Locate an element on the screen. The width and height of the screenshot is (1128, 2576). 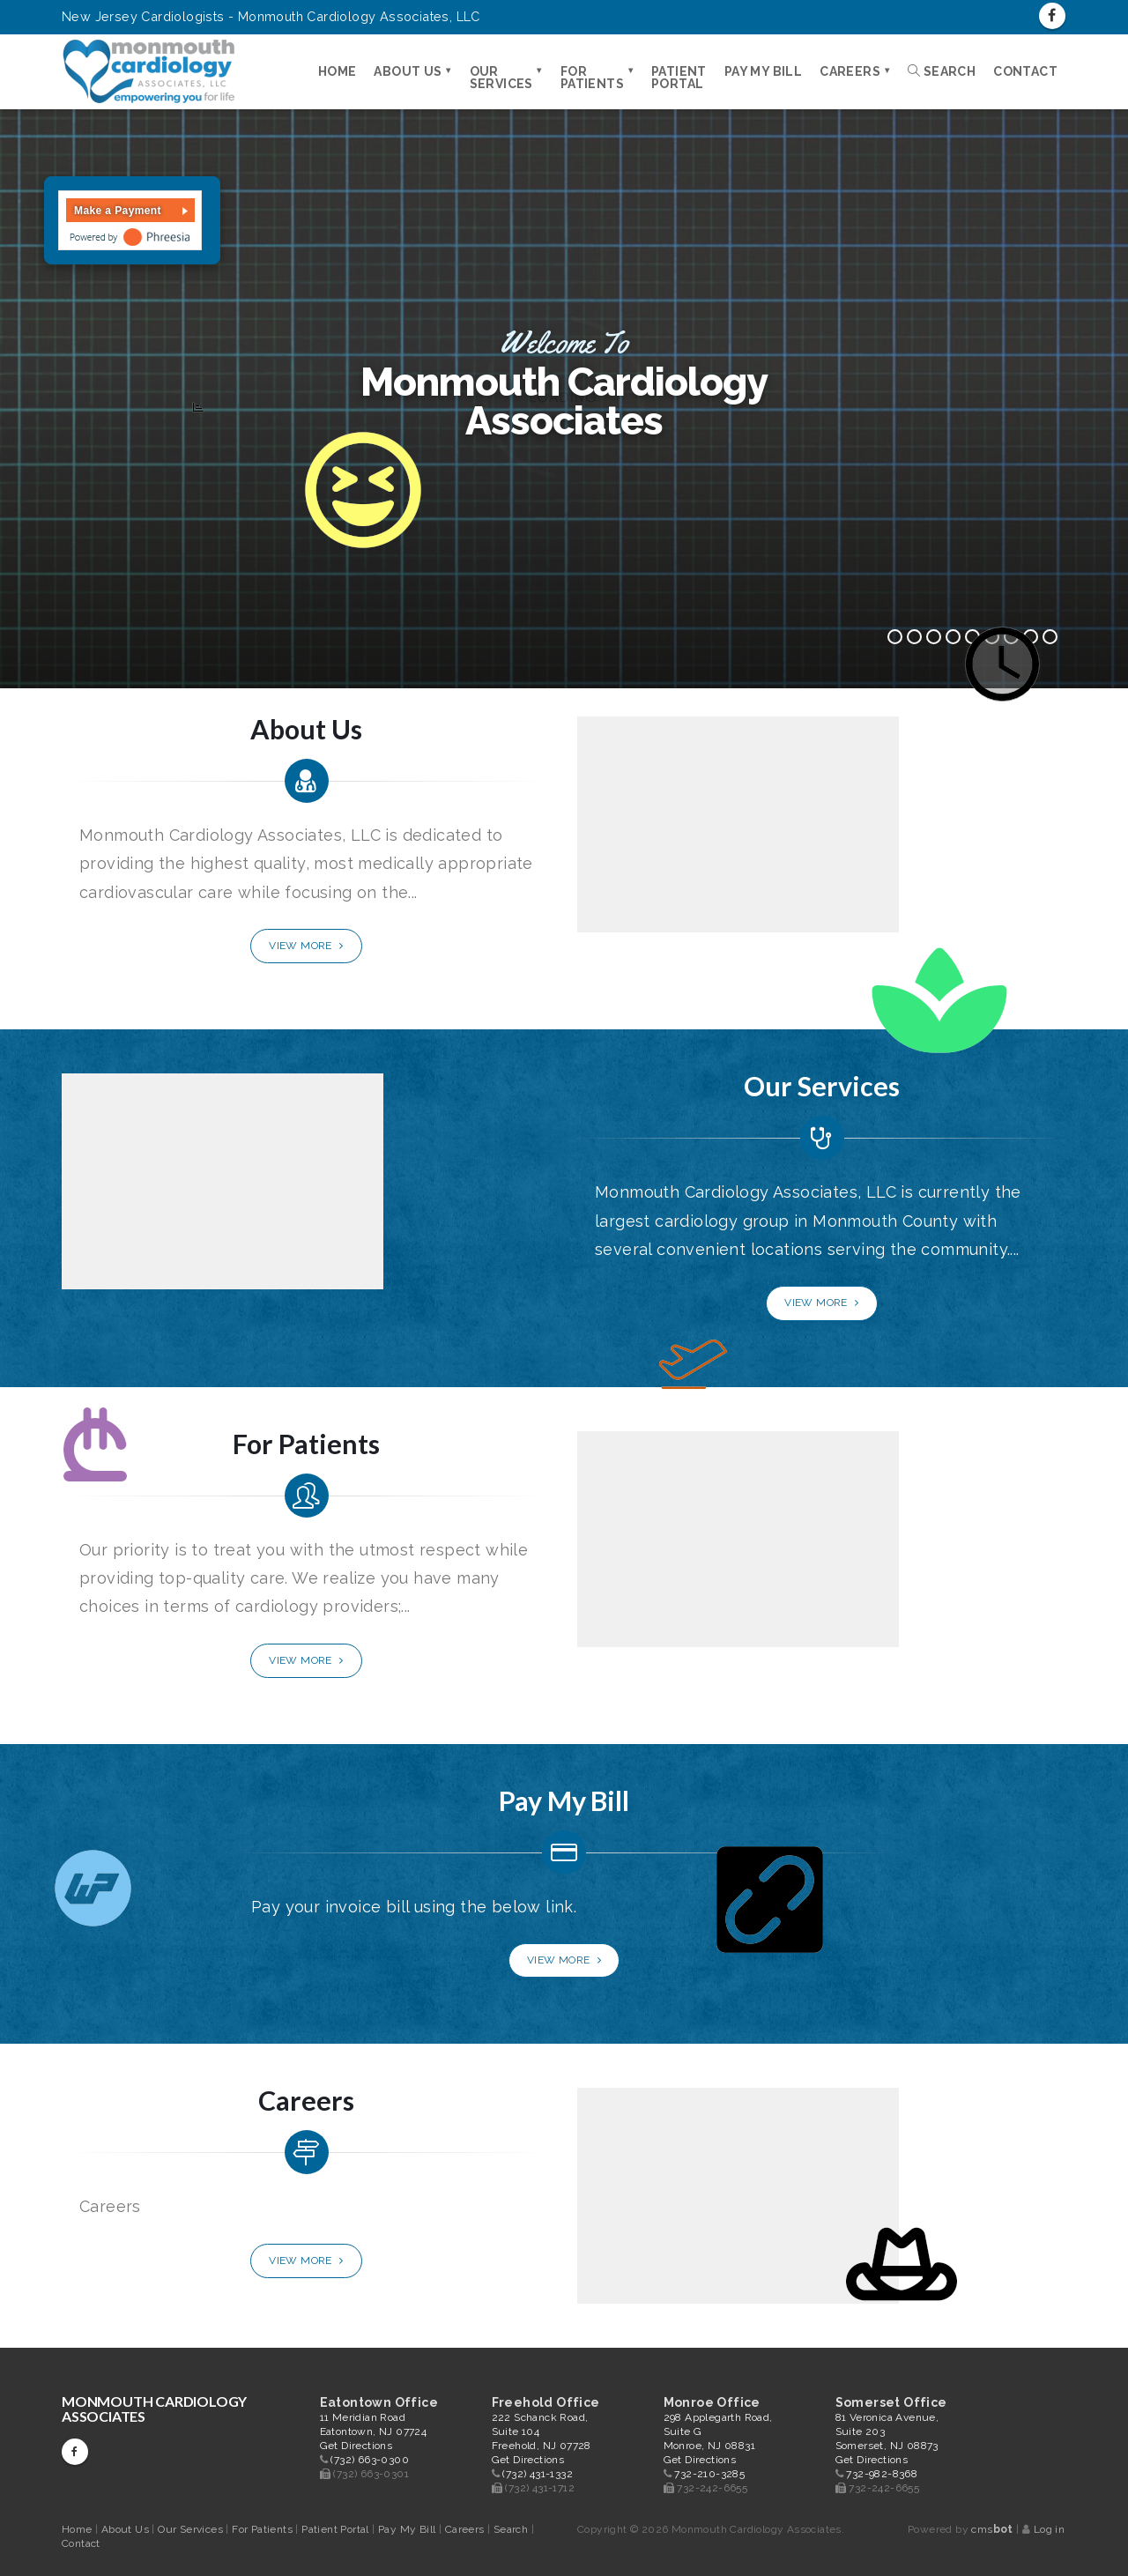
view analytics or statistics is located at coordinates (198, 407).